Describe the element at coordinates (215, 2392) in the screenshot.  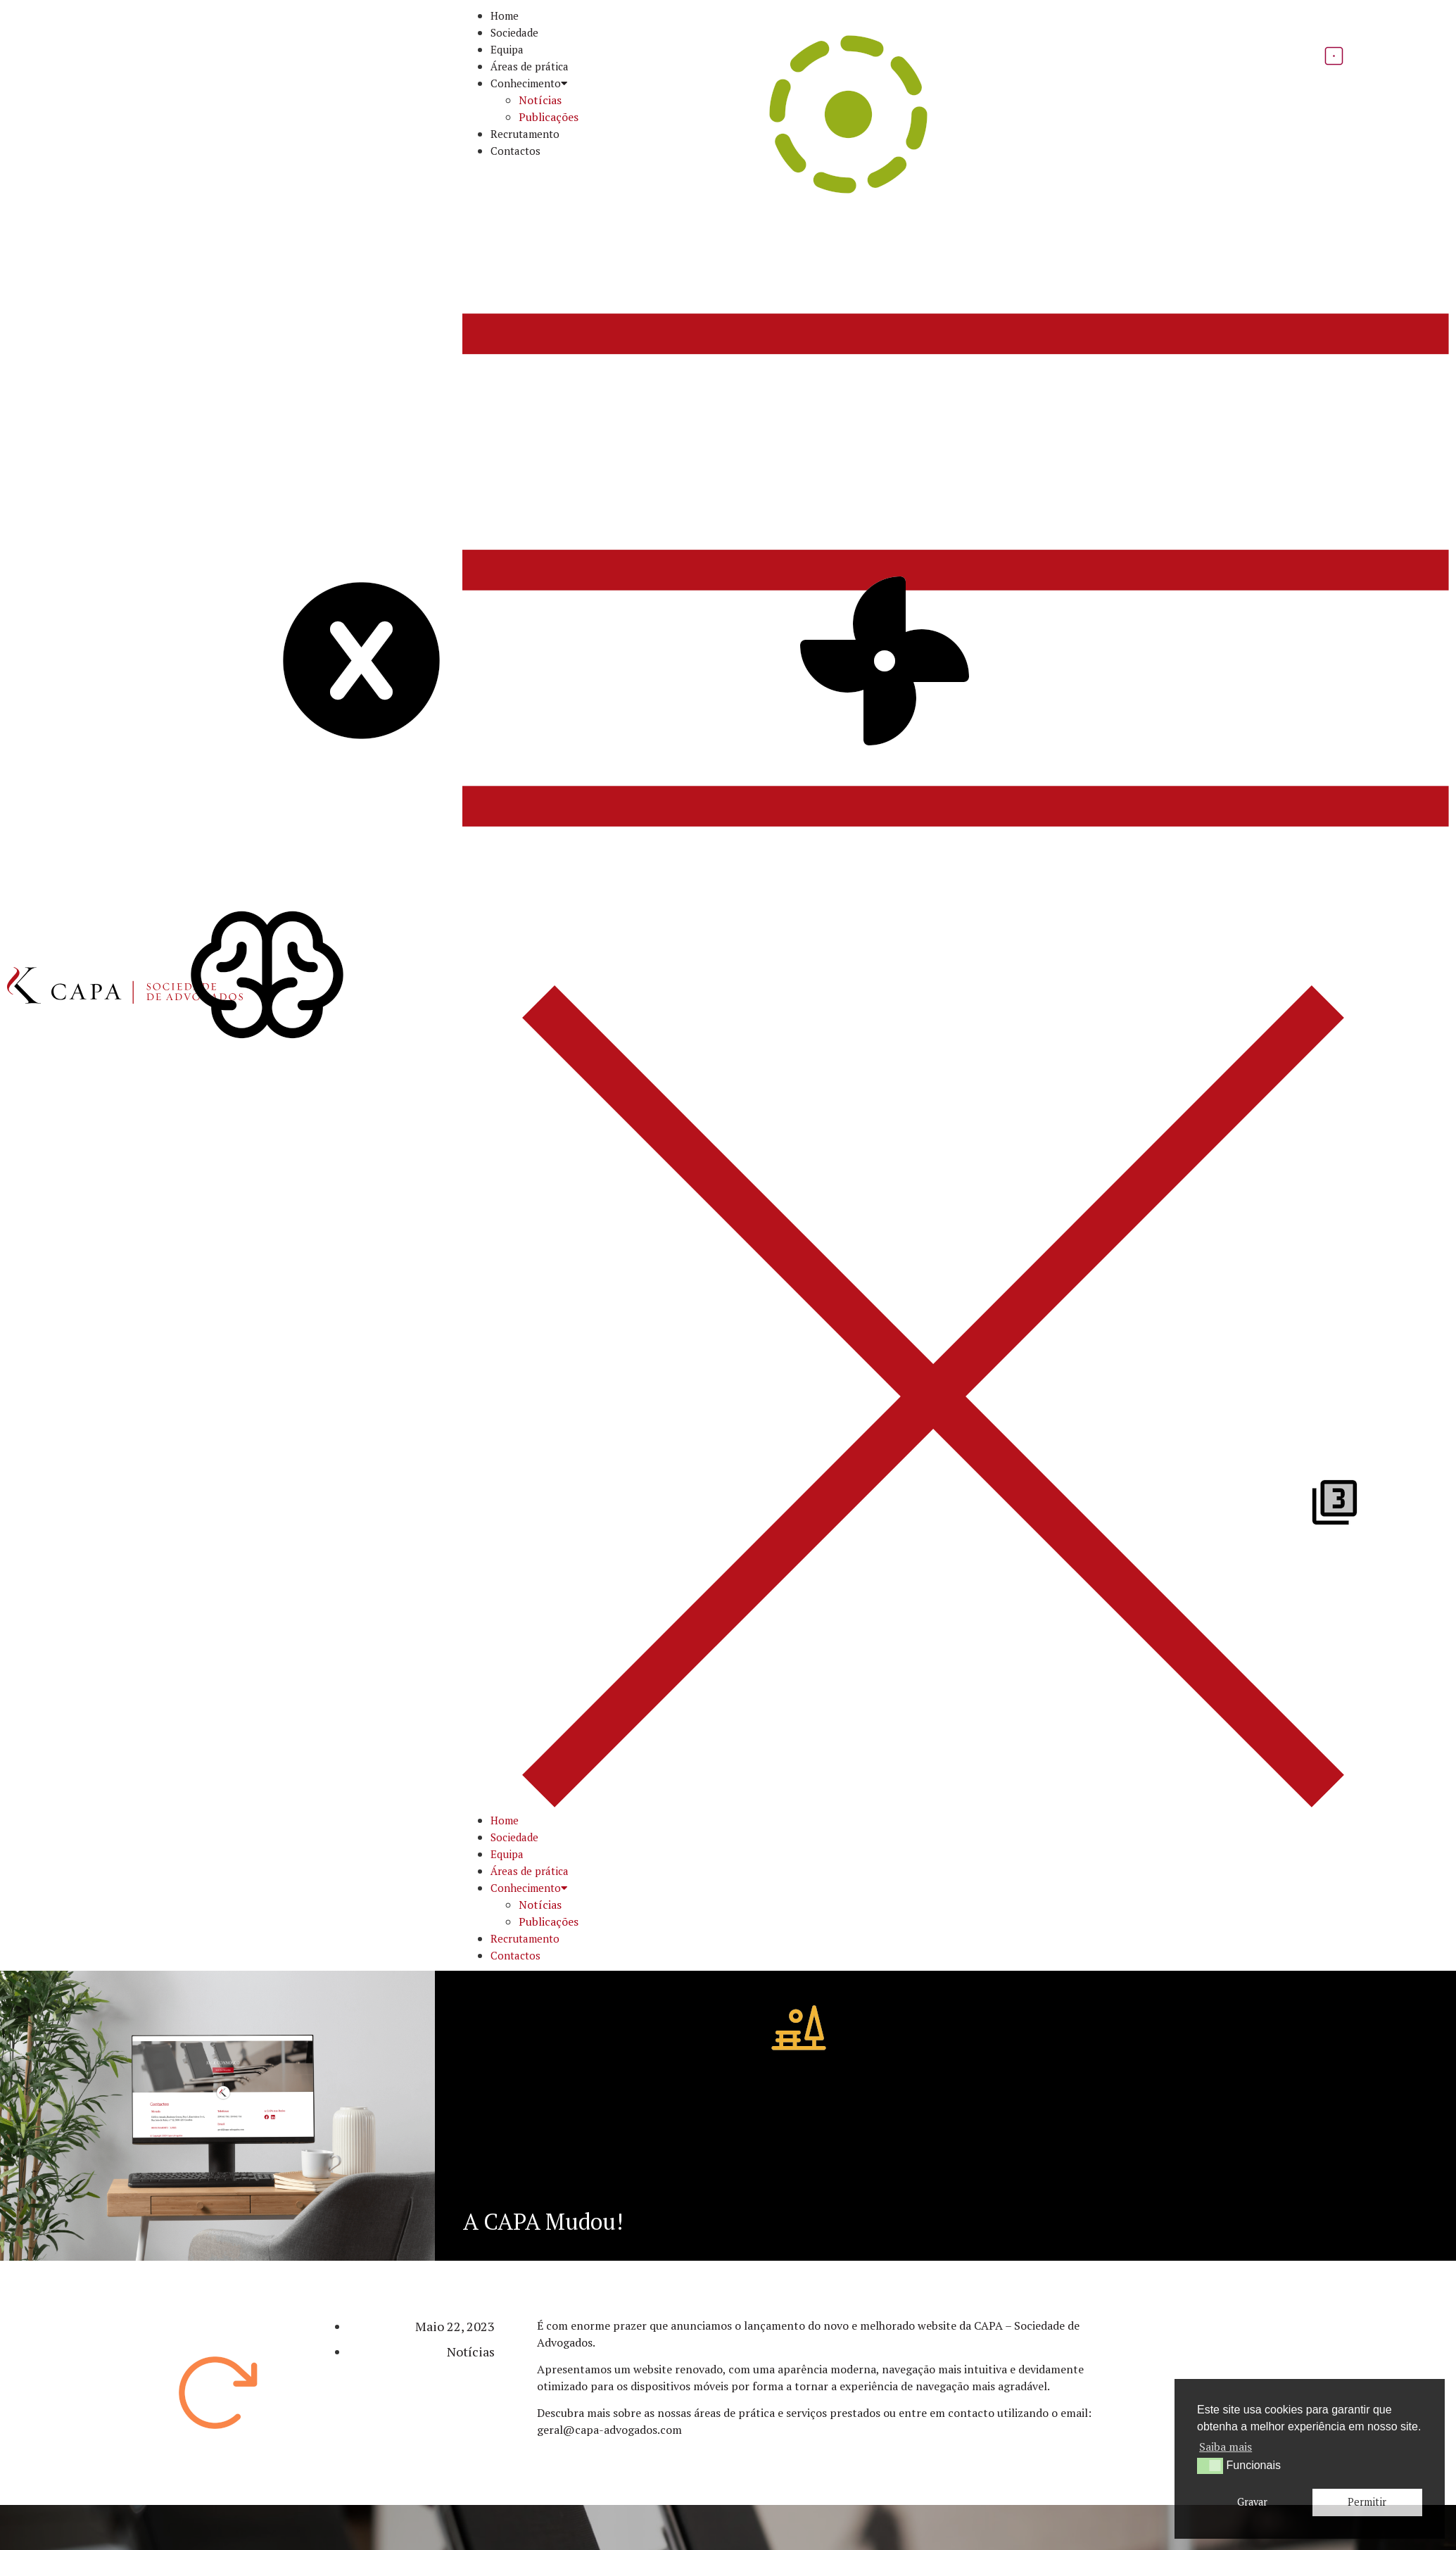
I see `refresh or reload content` at that location.